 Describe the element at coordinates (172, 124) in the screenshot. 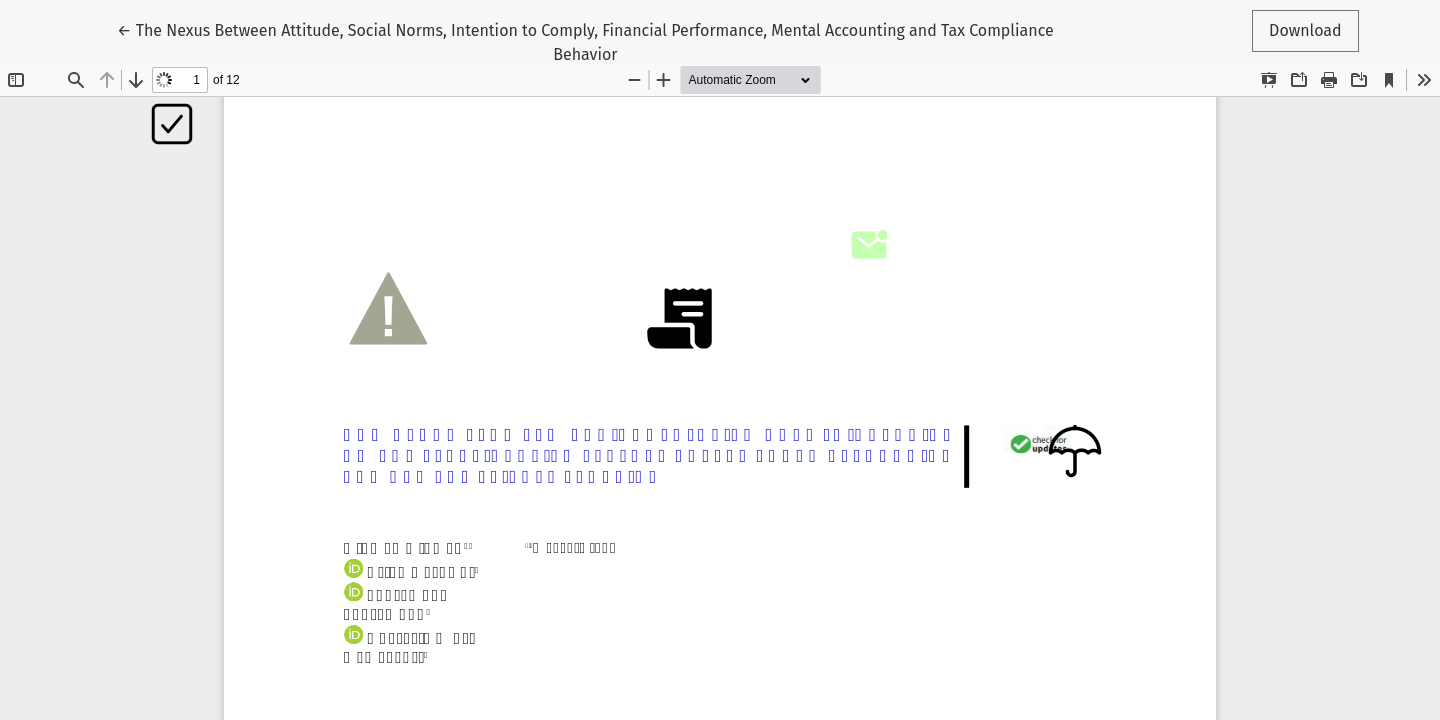

I see `select or confirm an option` at that location.